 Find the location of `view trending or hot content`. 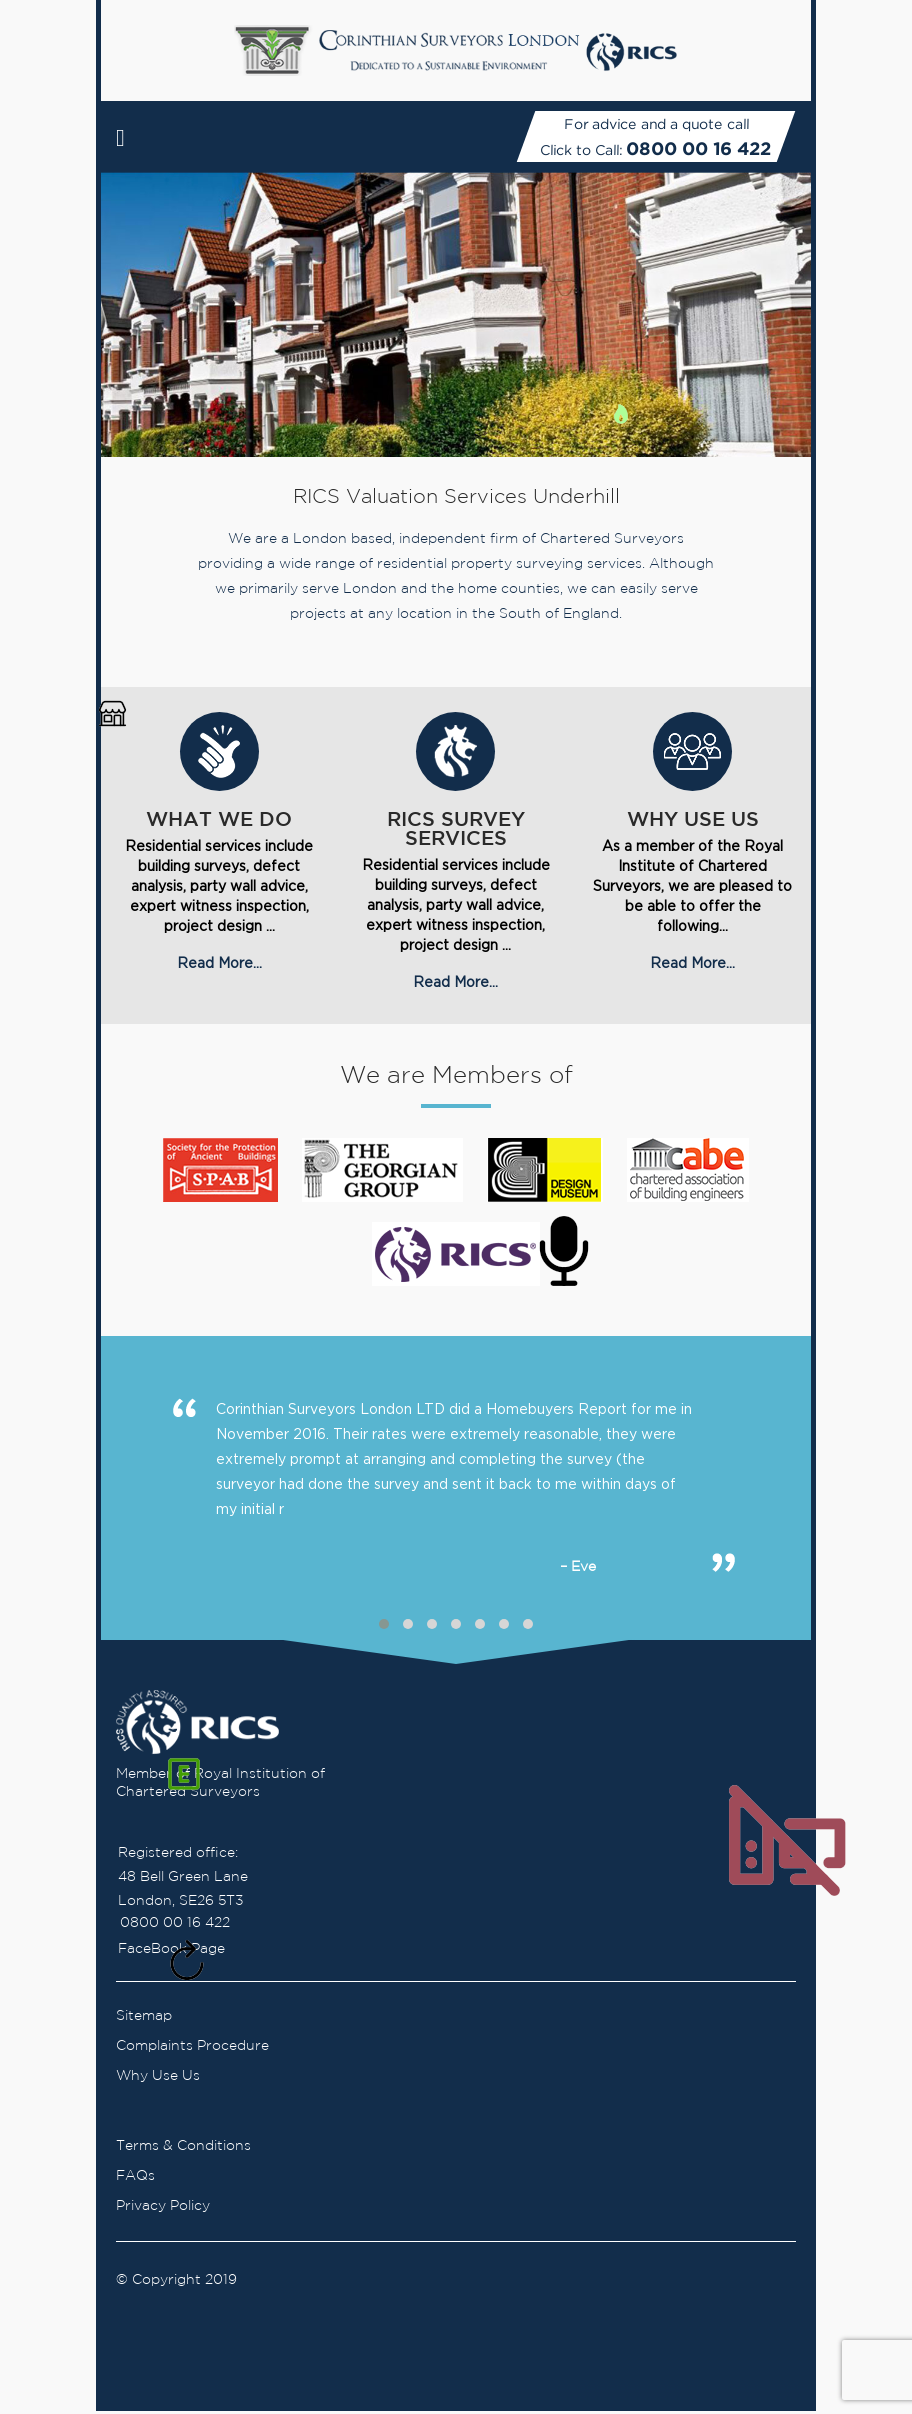

view trending or hot content is located at coordinates (621, 414).